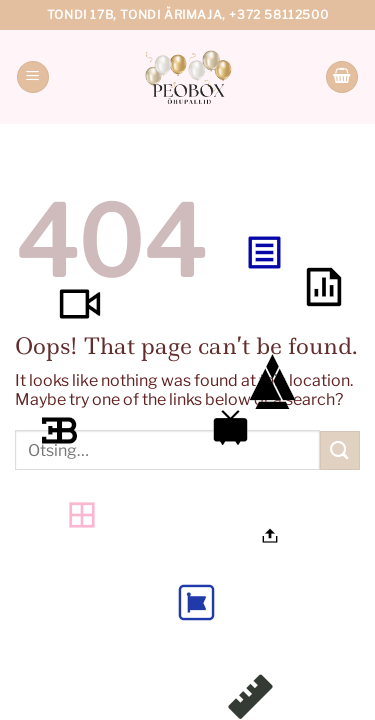  I want to click on open niconico video streaming app, so click(230, 427).